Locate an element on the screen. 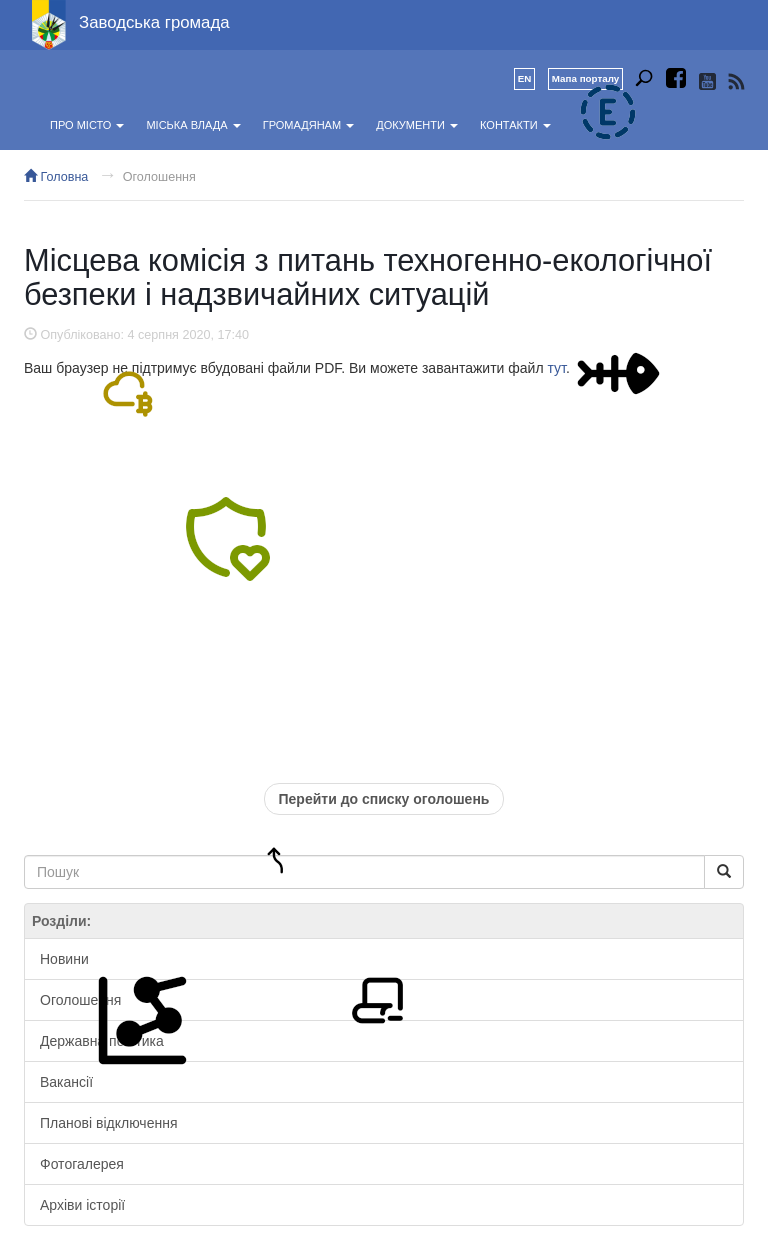  indicates empty state or no results found is located at coordinates (618, 373).